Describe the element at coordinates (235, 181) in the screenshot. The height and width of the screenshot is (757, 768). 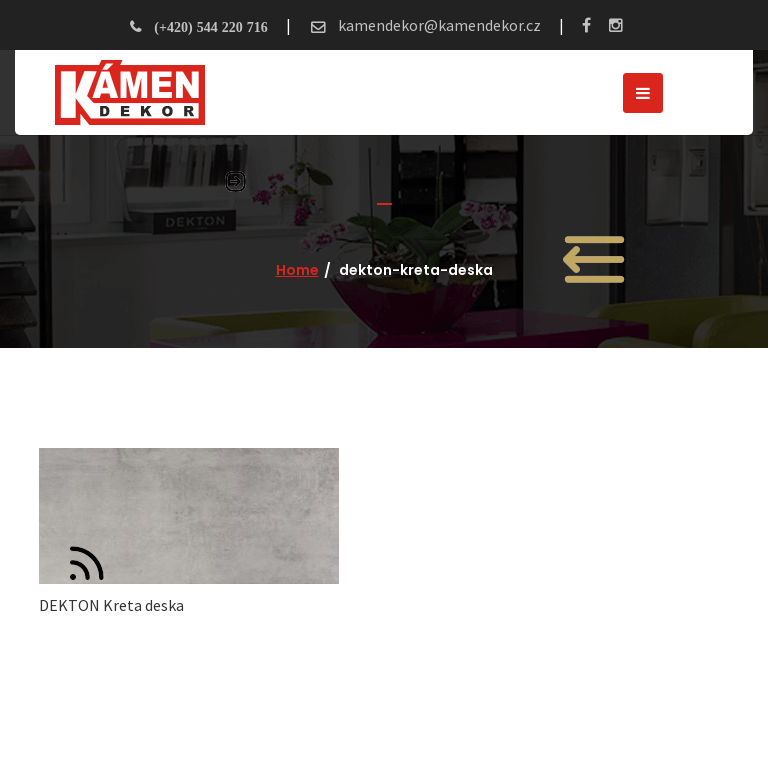
I see `proceed to the next step` at that location.